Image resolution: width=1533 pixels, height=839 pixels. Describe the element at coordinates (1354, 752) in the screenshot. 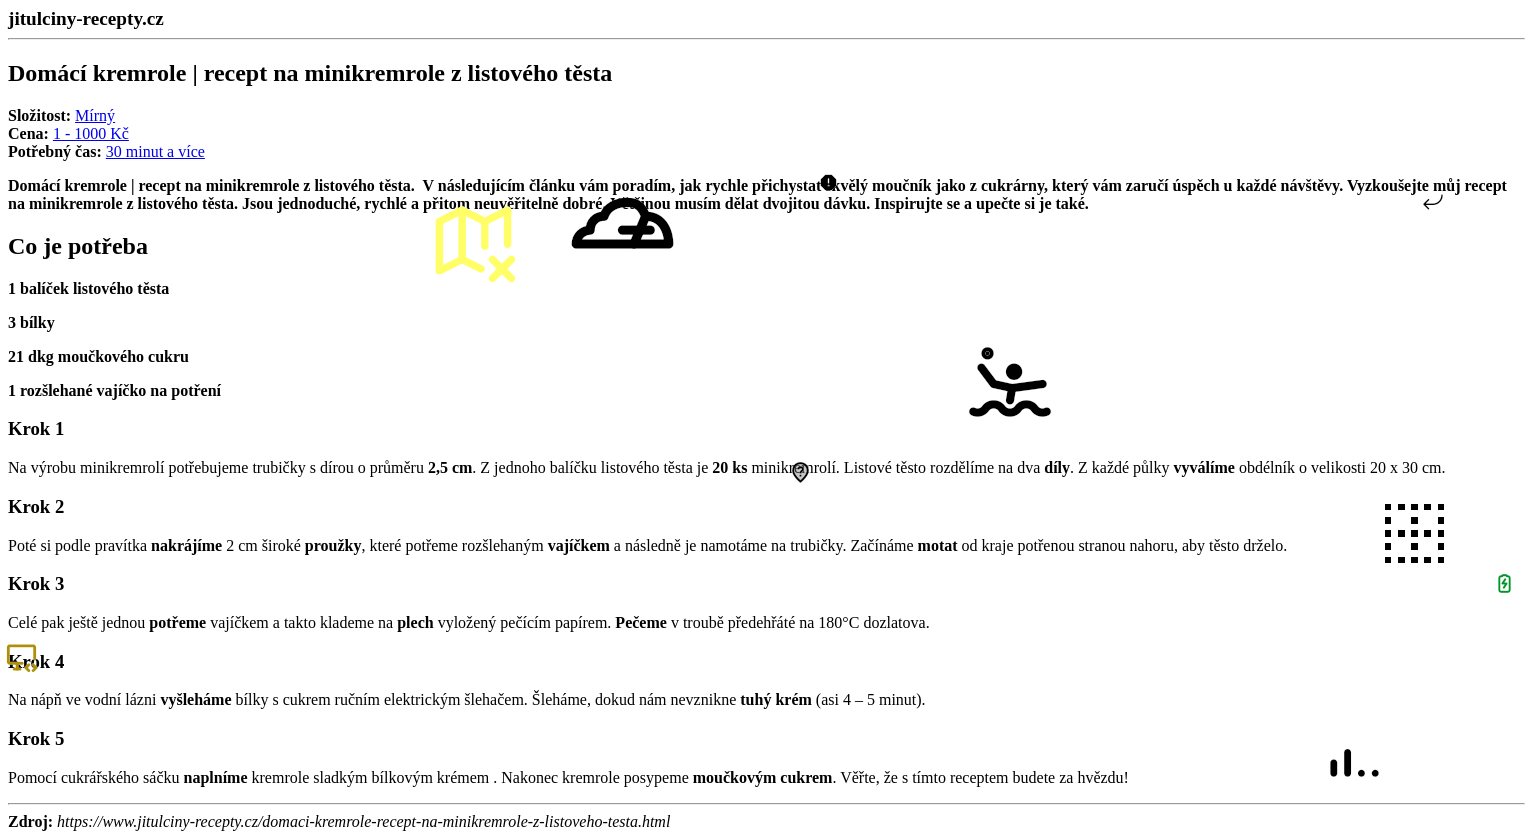

I see `indicates moderate signal strength` at that location.